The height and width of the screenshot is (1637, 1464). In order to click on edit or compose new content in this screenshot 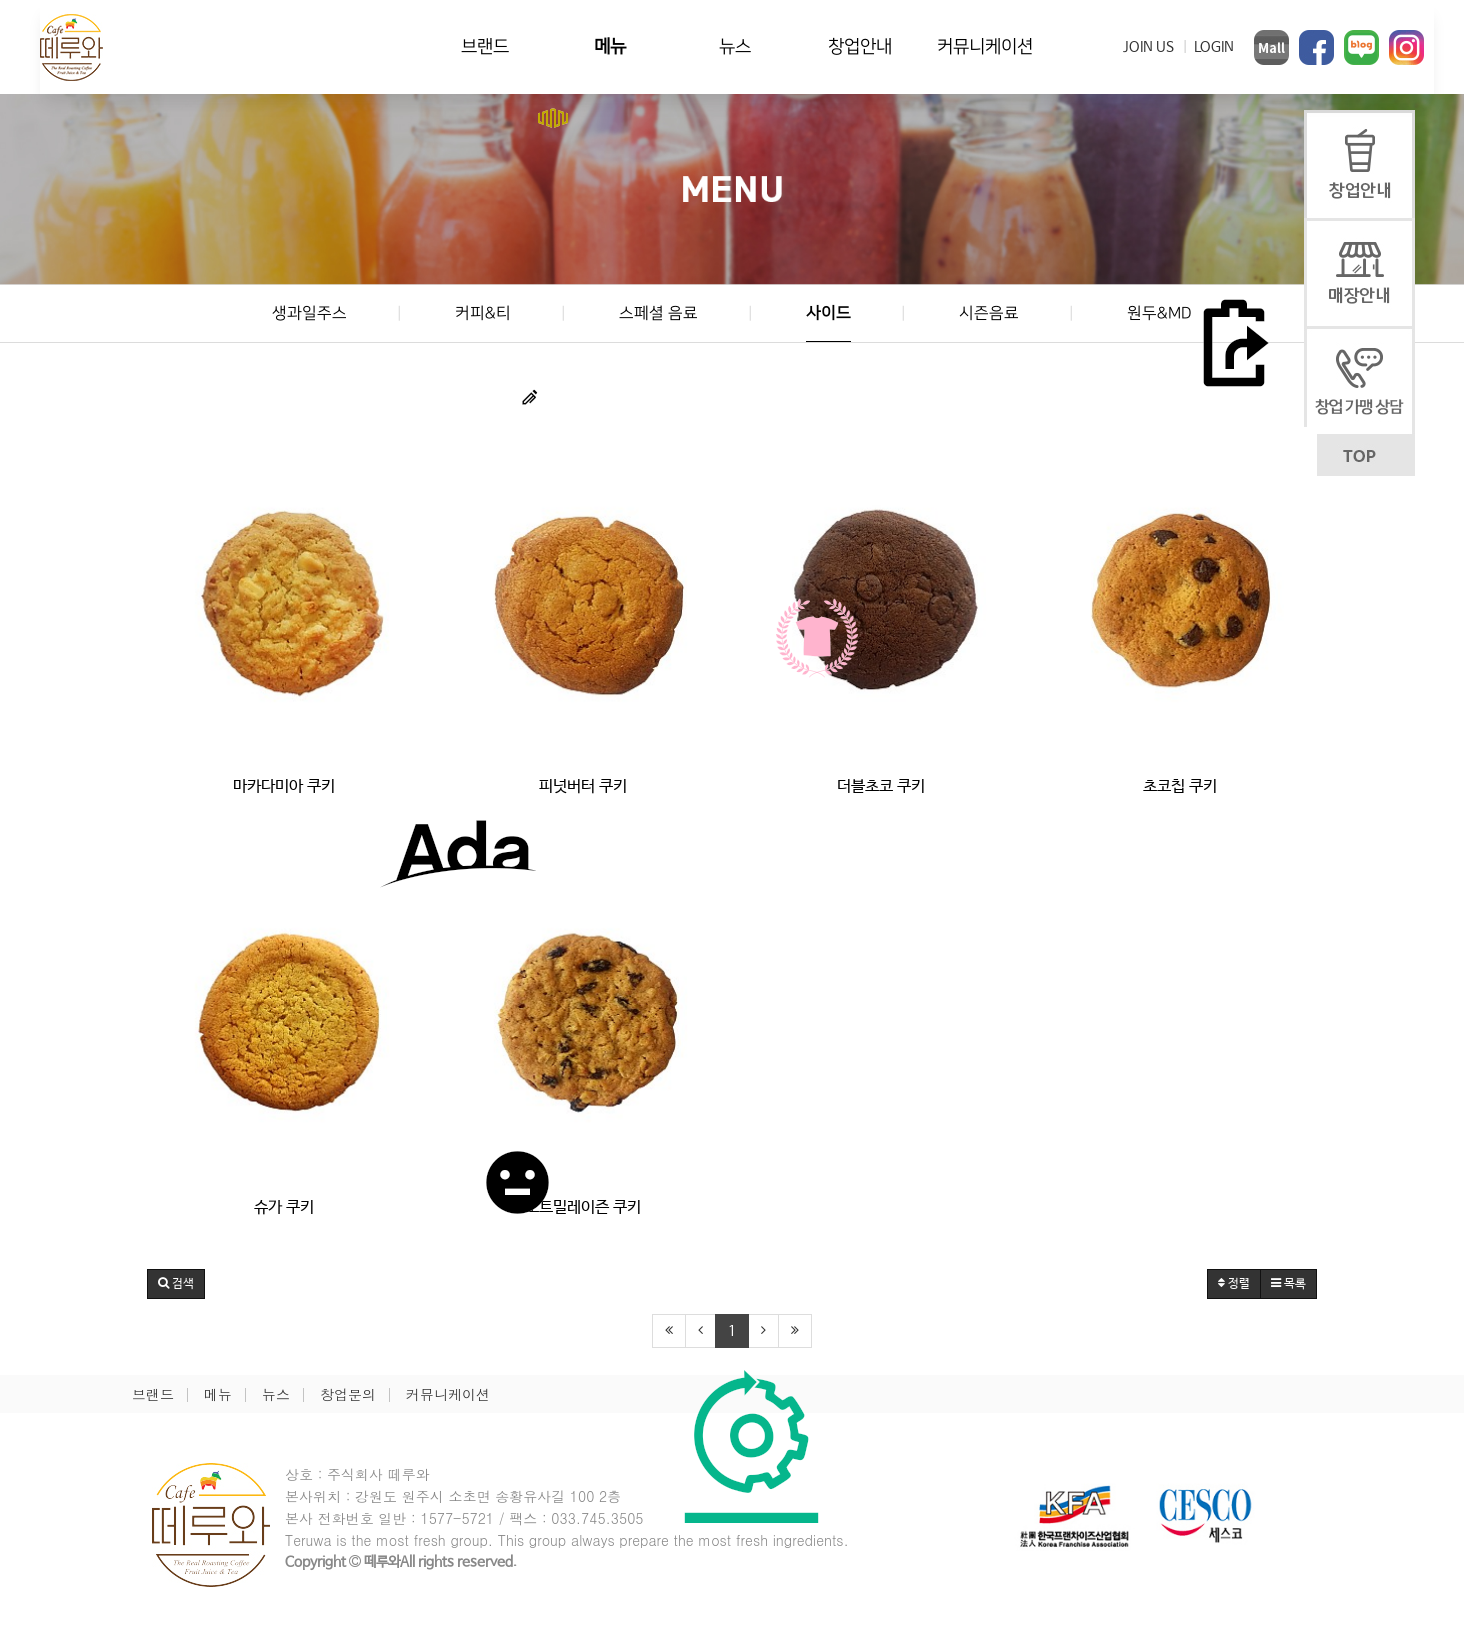, I will do `click(529, 397)`.